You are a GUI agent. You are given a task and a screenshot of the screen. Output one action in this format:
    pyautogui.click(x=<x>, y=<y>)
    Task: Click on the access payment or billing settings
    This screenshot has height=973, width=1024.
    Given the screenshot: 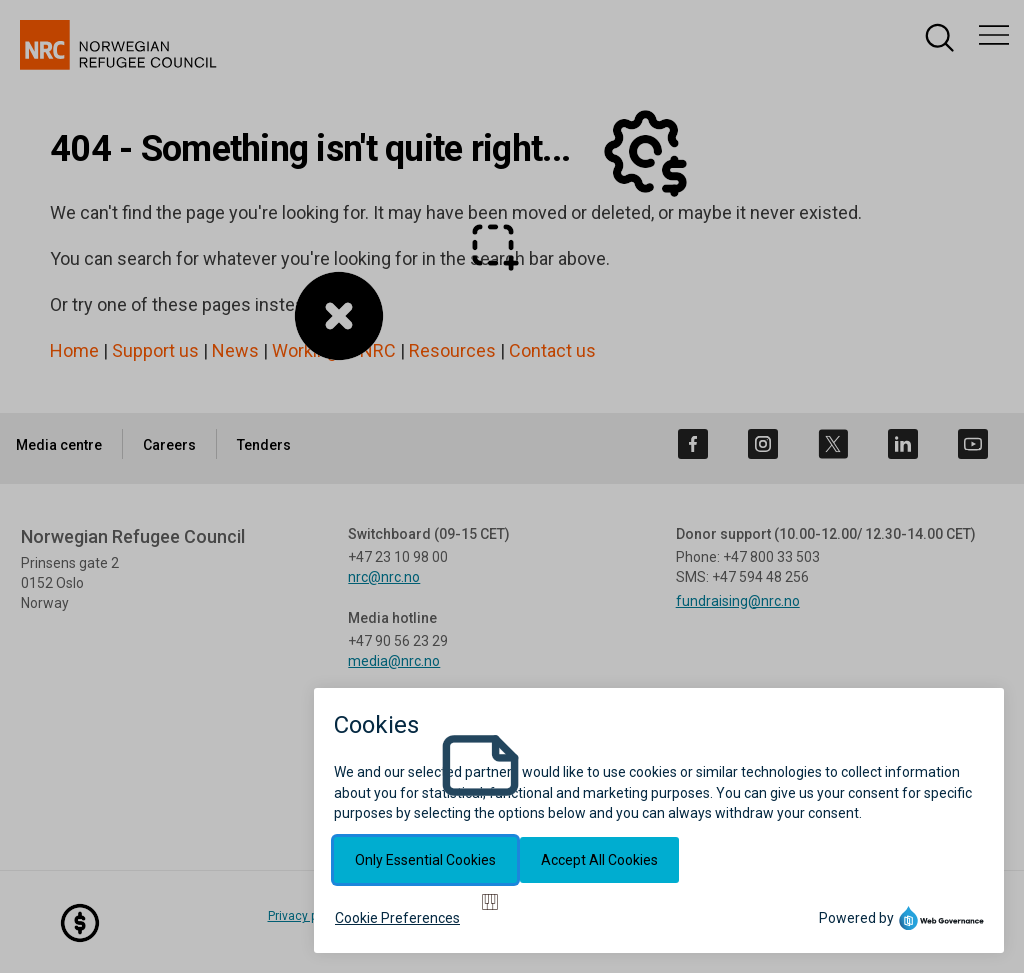 What is the action you would take?
    pyautogui.click(x=645, y=151)
    